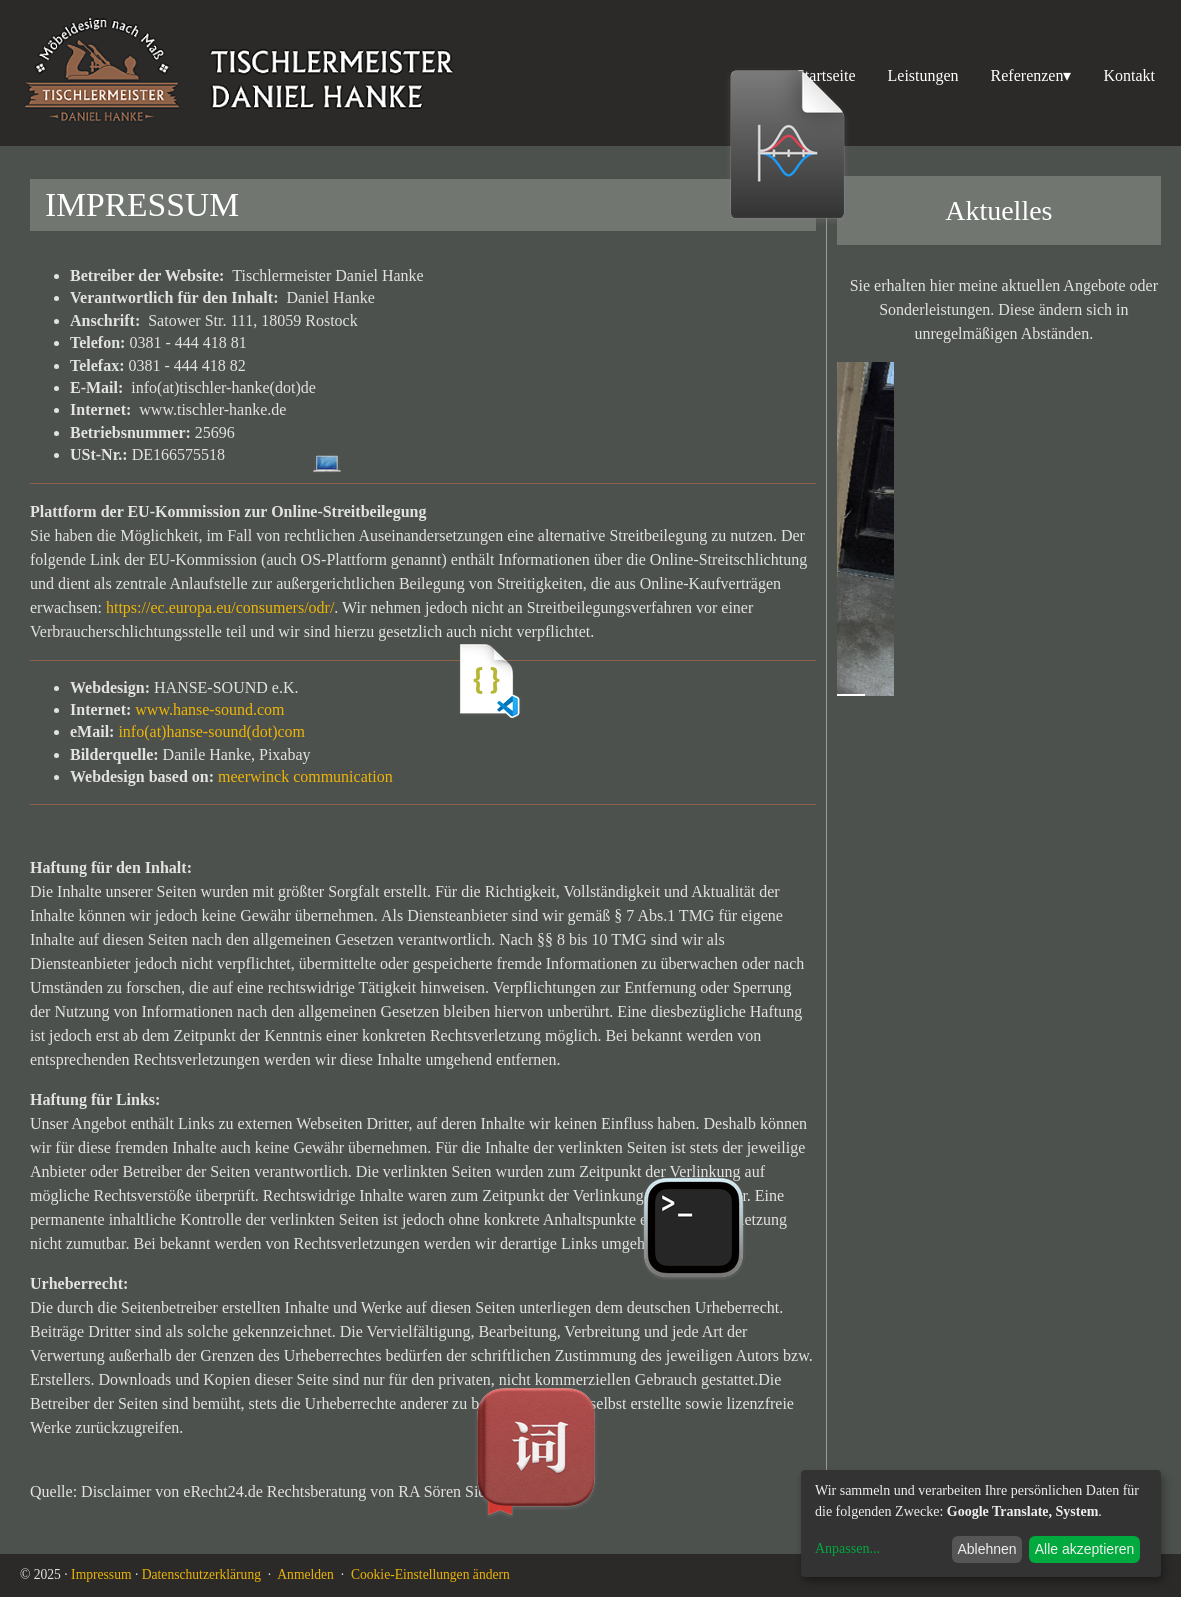 The height and width of the screenshot is (1597, 1181). Describe the element at coordinates (327, 463) in the screenshot. I see `represents a powerbook g4 laptop device` at that location.